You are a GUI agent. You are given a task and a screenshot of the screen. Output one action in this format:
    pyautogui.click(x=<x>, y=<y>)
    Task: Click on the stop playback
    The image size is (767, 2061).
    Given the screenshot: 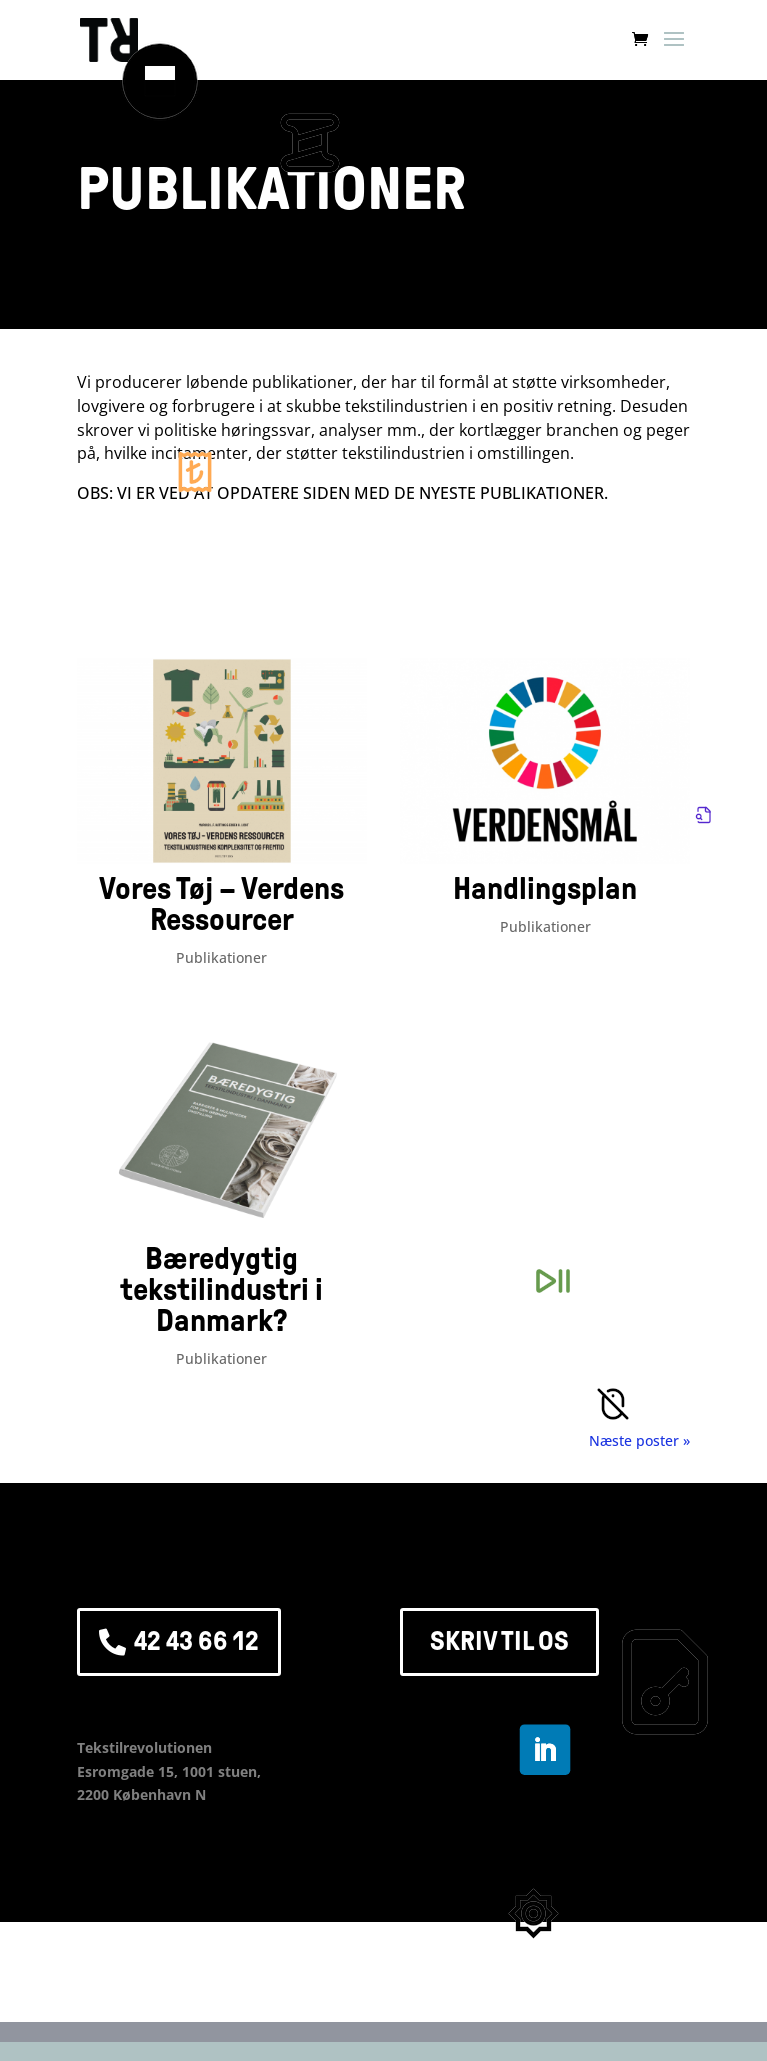 What is the action you would take?
    pyautogui.click(x=160, y=81)
    